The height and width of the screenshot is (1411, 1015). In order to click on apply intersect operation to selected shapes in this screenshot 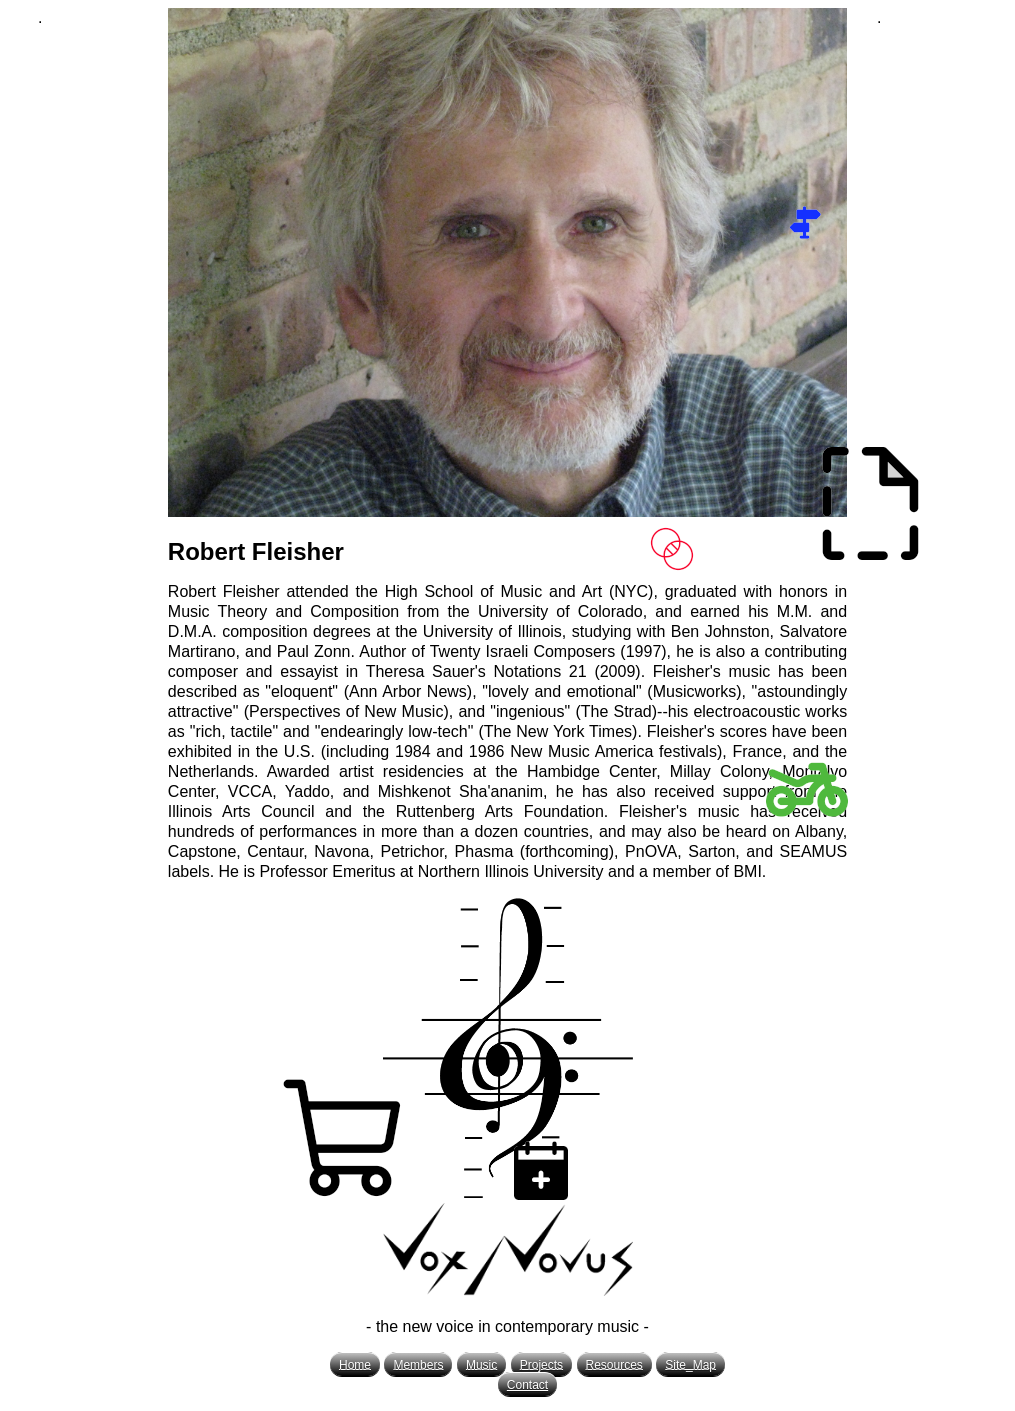, I will do `click(672, 549)`.